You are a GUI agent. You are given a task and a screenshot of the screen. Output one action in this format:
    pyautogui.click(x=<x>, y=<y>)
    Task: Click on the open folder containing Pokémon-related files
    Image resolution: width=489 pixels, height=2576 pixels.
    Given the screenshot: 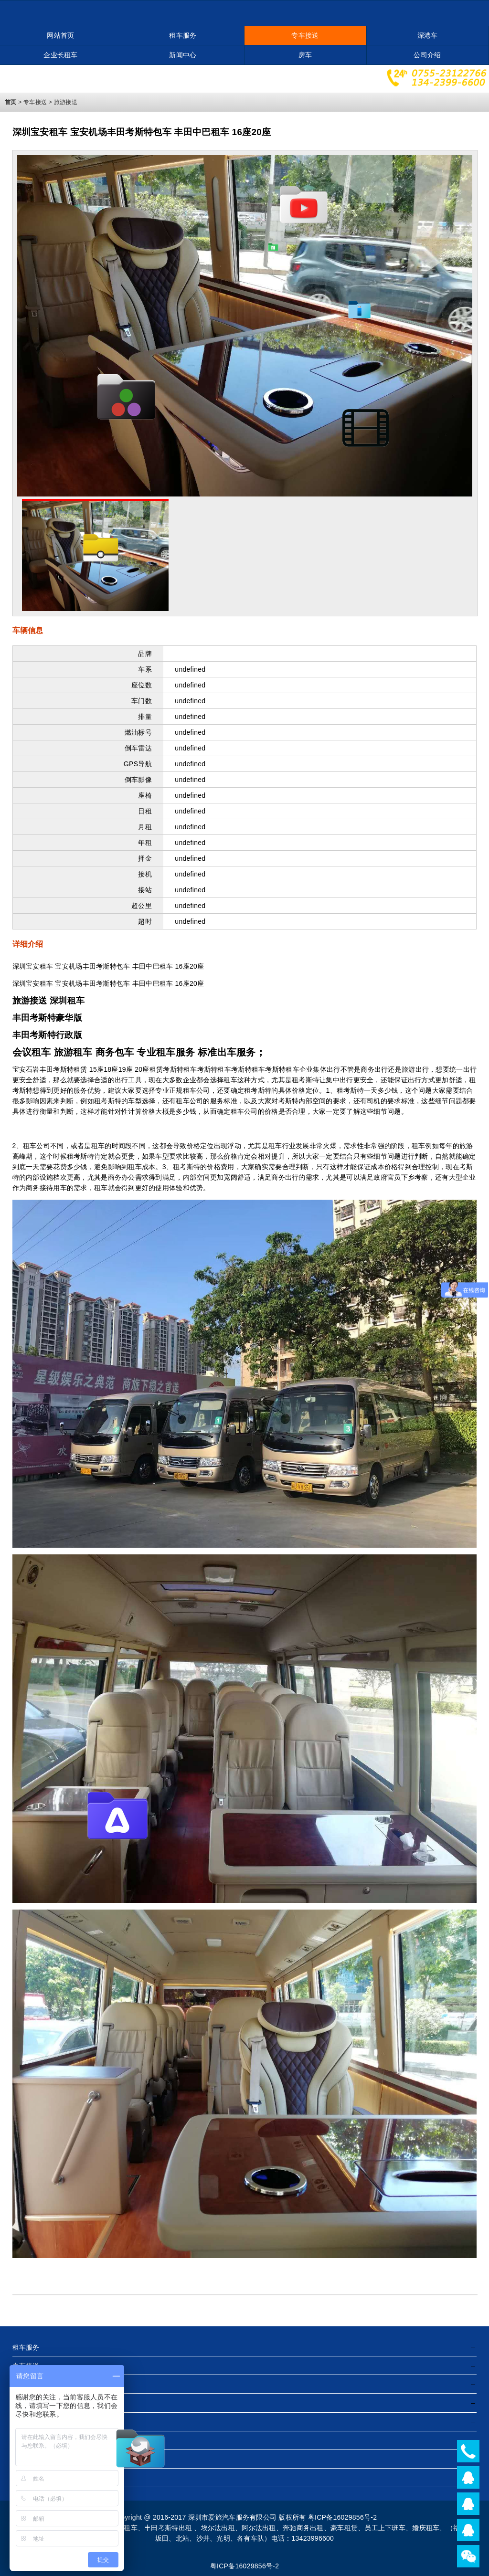 What is the action you would take?
    pyautogui.click(x=100, y=549)
    